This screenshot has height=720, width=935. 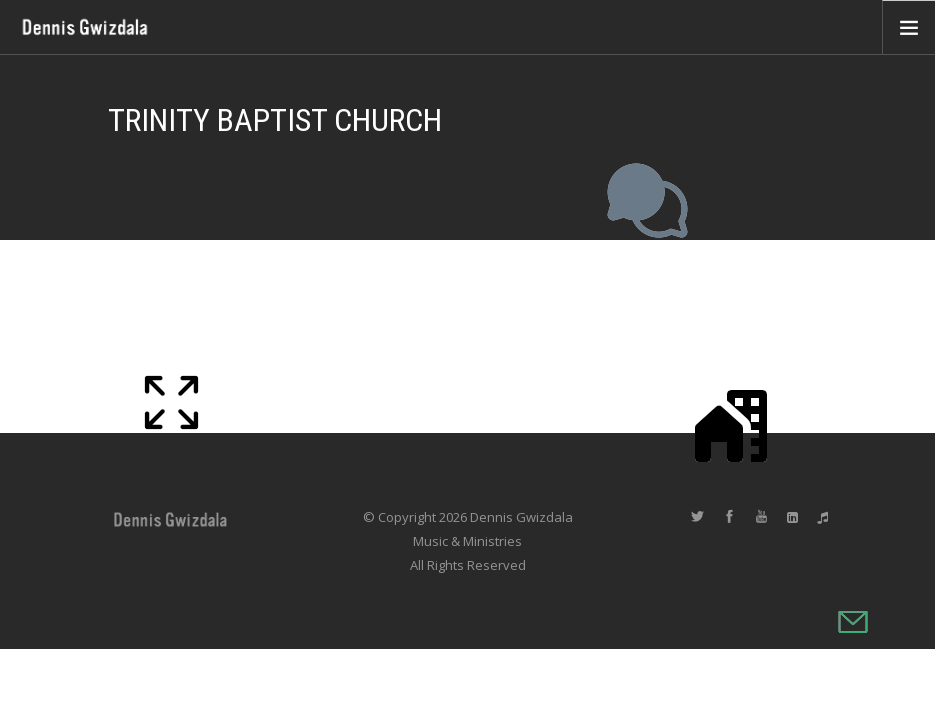 What do you see at coordinates (171, 402) in the screenshot?
I see `expand to fullscreen mode` at bounding box center [171, 402].